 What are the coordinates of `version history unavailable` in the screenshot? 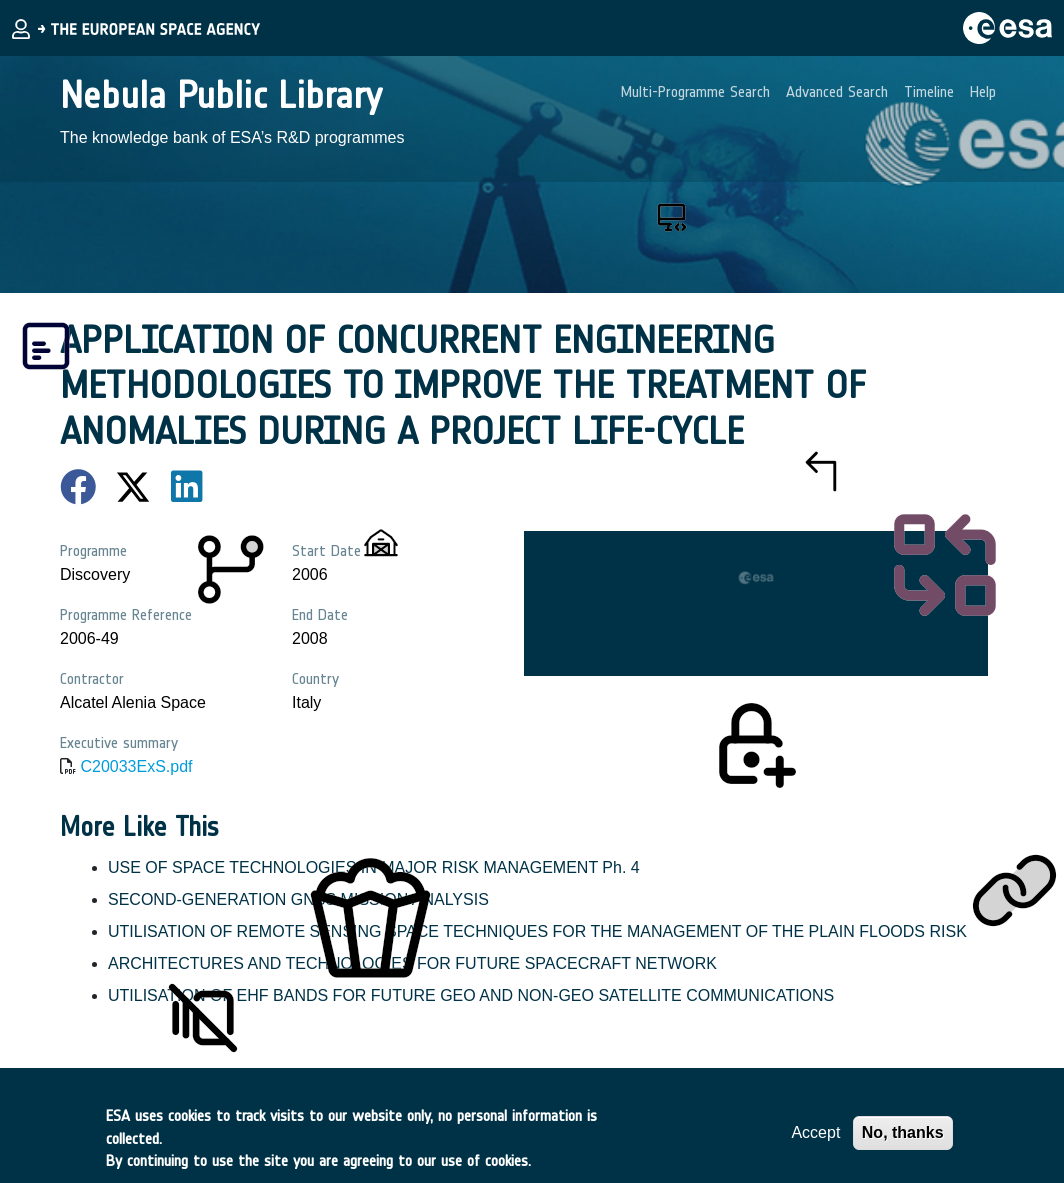 It's located at (203, 1018).